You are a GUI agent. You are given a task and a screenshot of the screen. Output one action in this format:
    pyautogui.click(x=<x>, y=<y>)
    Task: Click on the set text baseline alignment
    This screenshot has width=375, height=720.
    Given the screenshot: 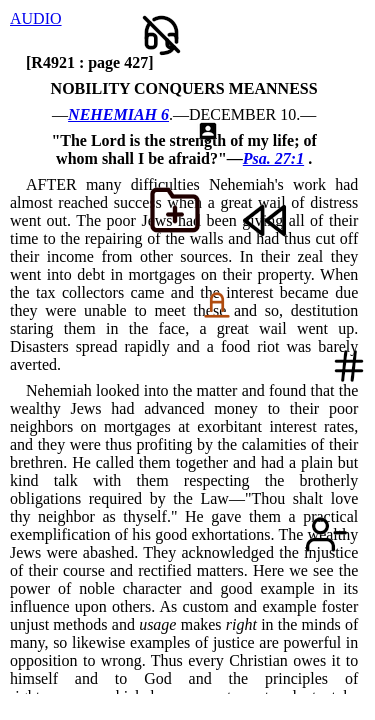 What is the action you would take?
    pyautogui.click(x=217, y=305)
    